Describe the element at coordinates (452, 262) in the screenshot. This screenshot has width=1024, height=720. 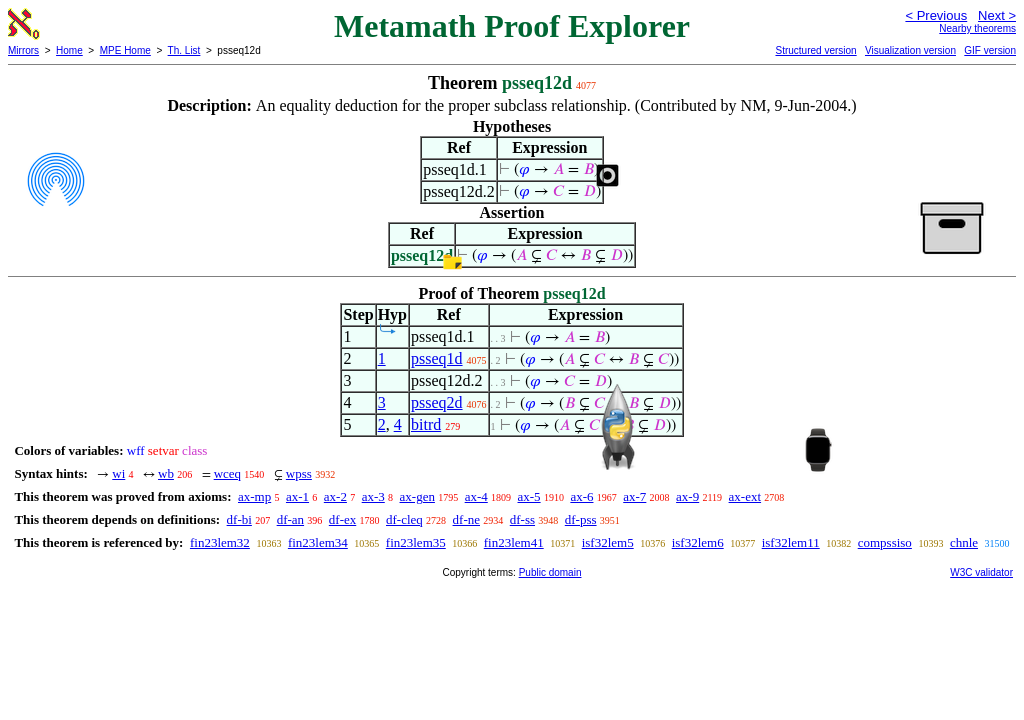
I see `open sticky notes folder` at that location.